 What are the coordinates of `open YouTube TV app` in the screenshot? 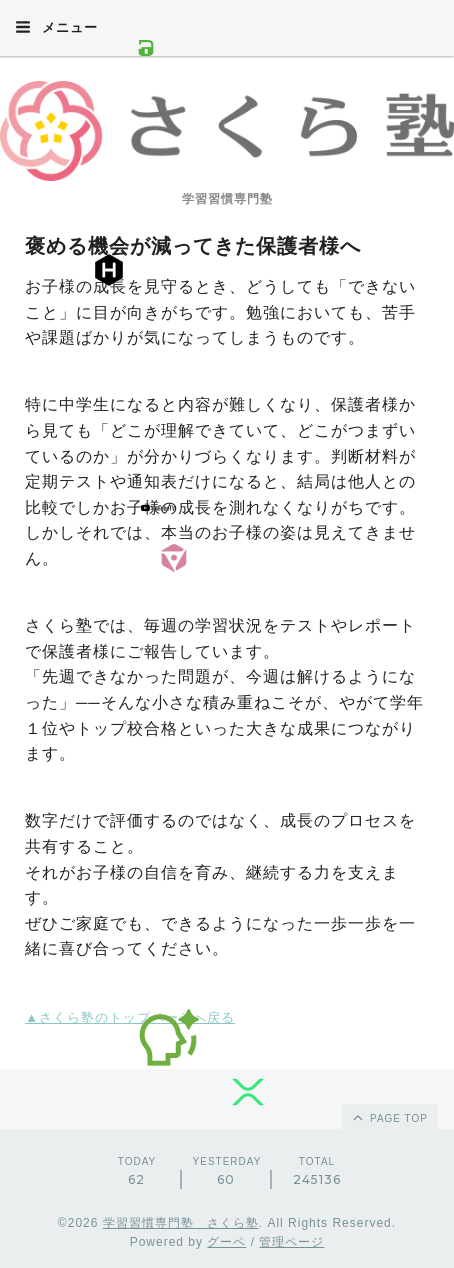 It's located at (158, 508).